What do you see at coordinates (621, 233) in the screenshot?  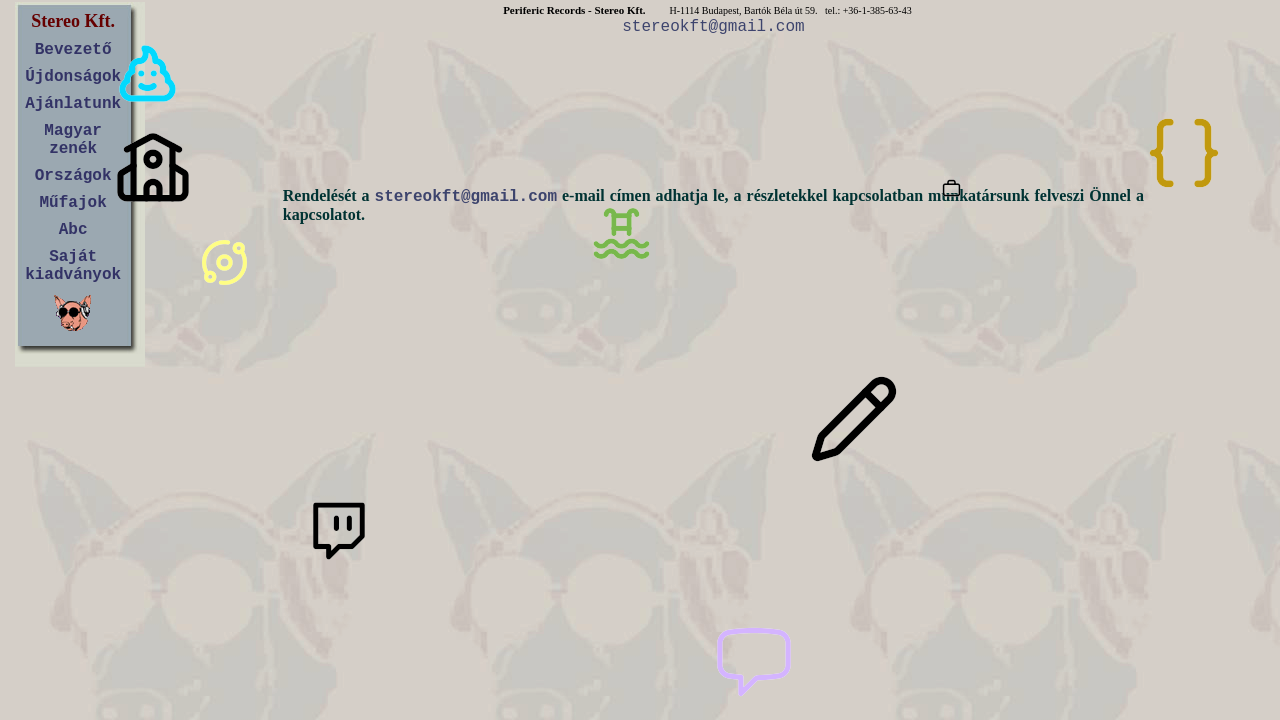 I see `view pool or swimming amenities` at bounding box center [621, 233].